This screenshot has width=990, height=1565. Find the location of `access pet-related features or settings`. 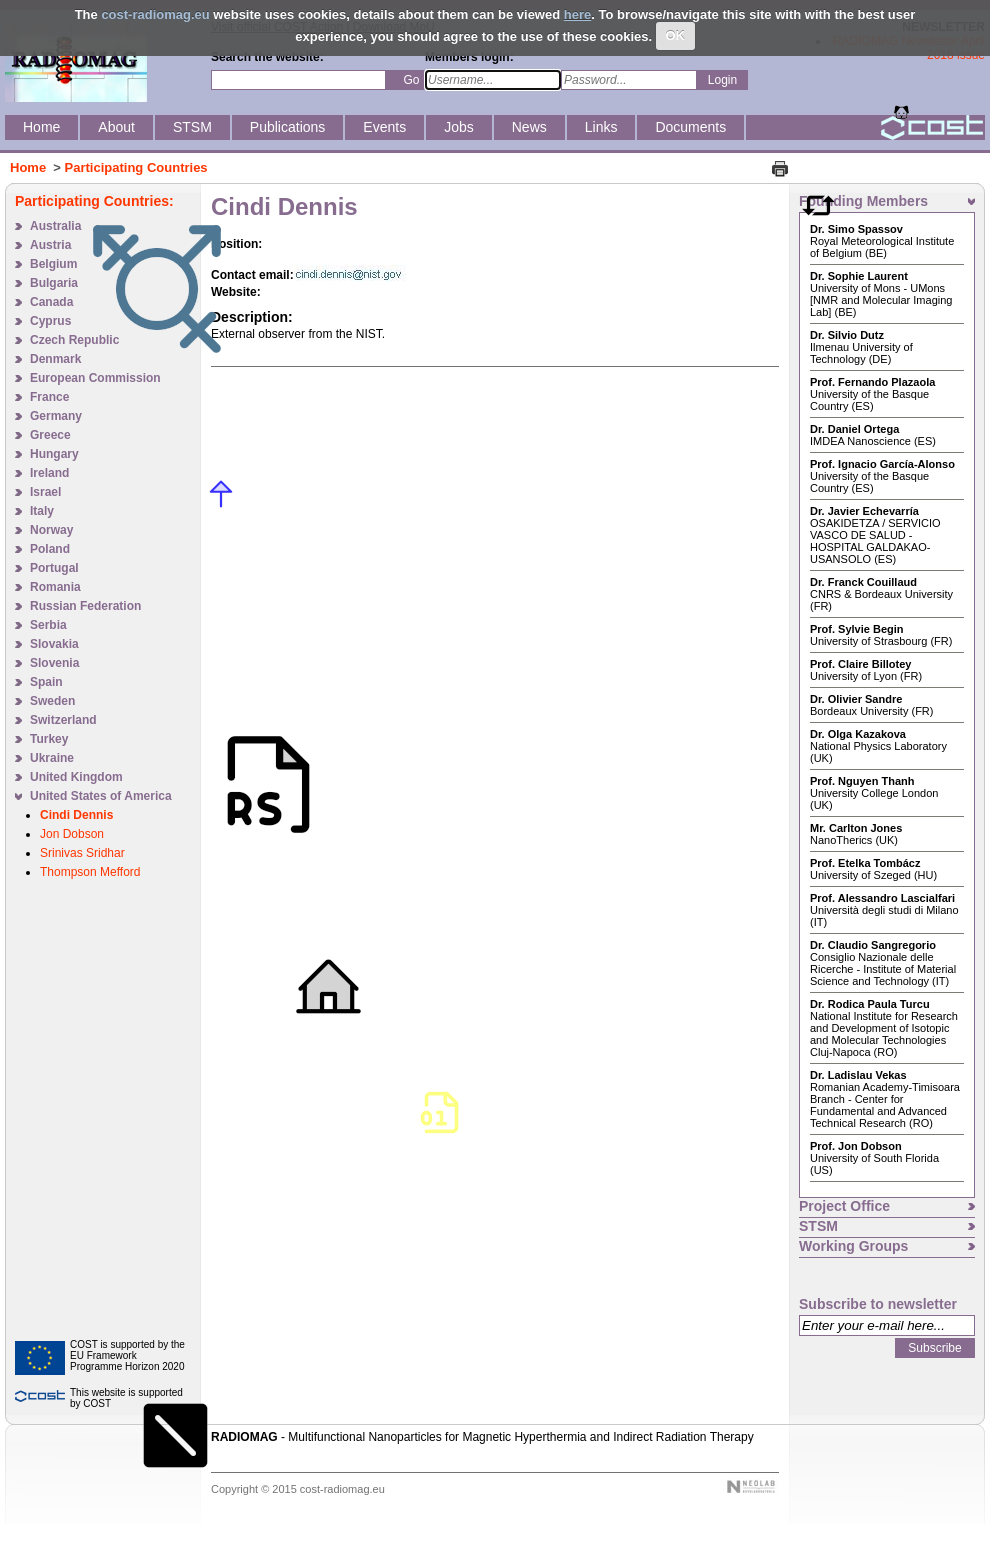

access pet-related features or settings is located at coordinates (901, 112).